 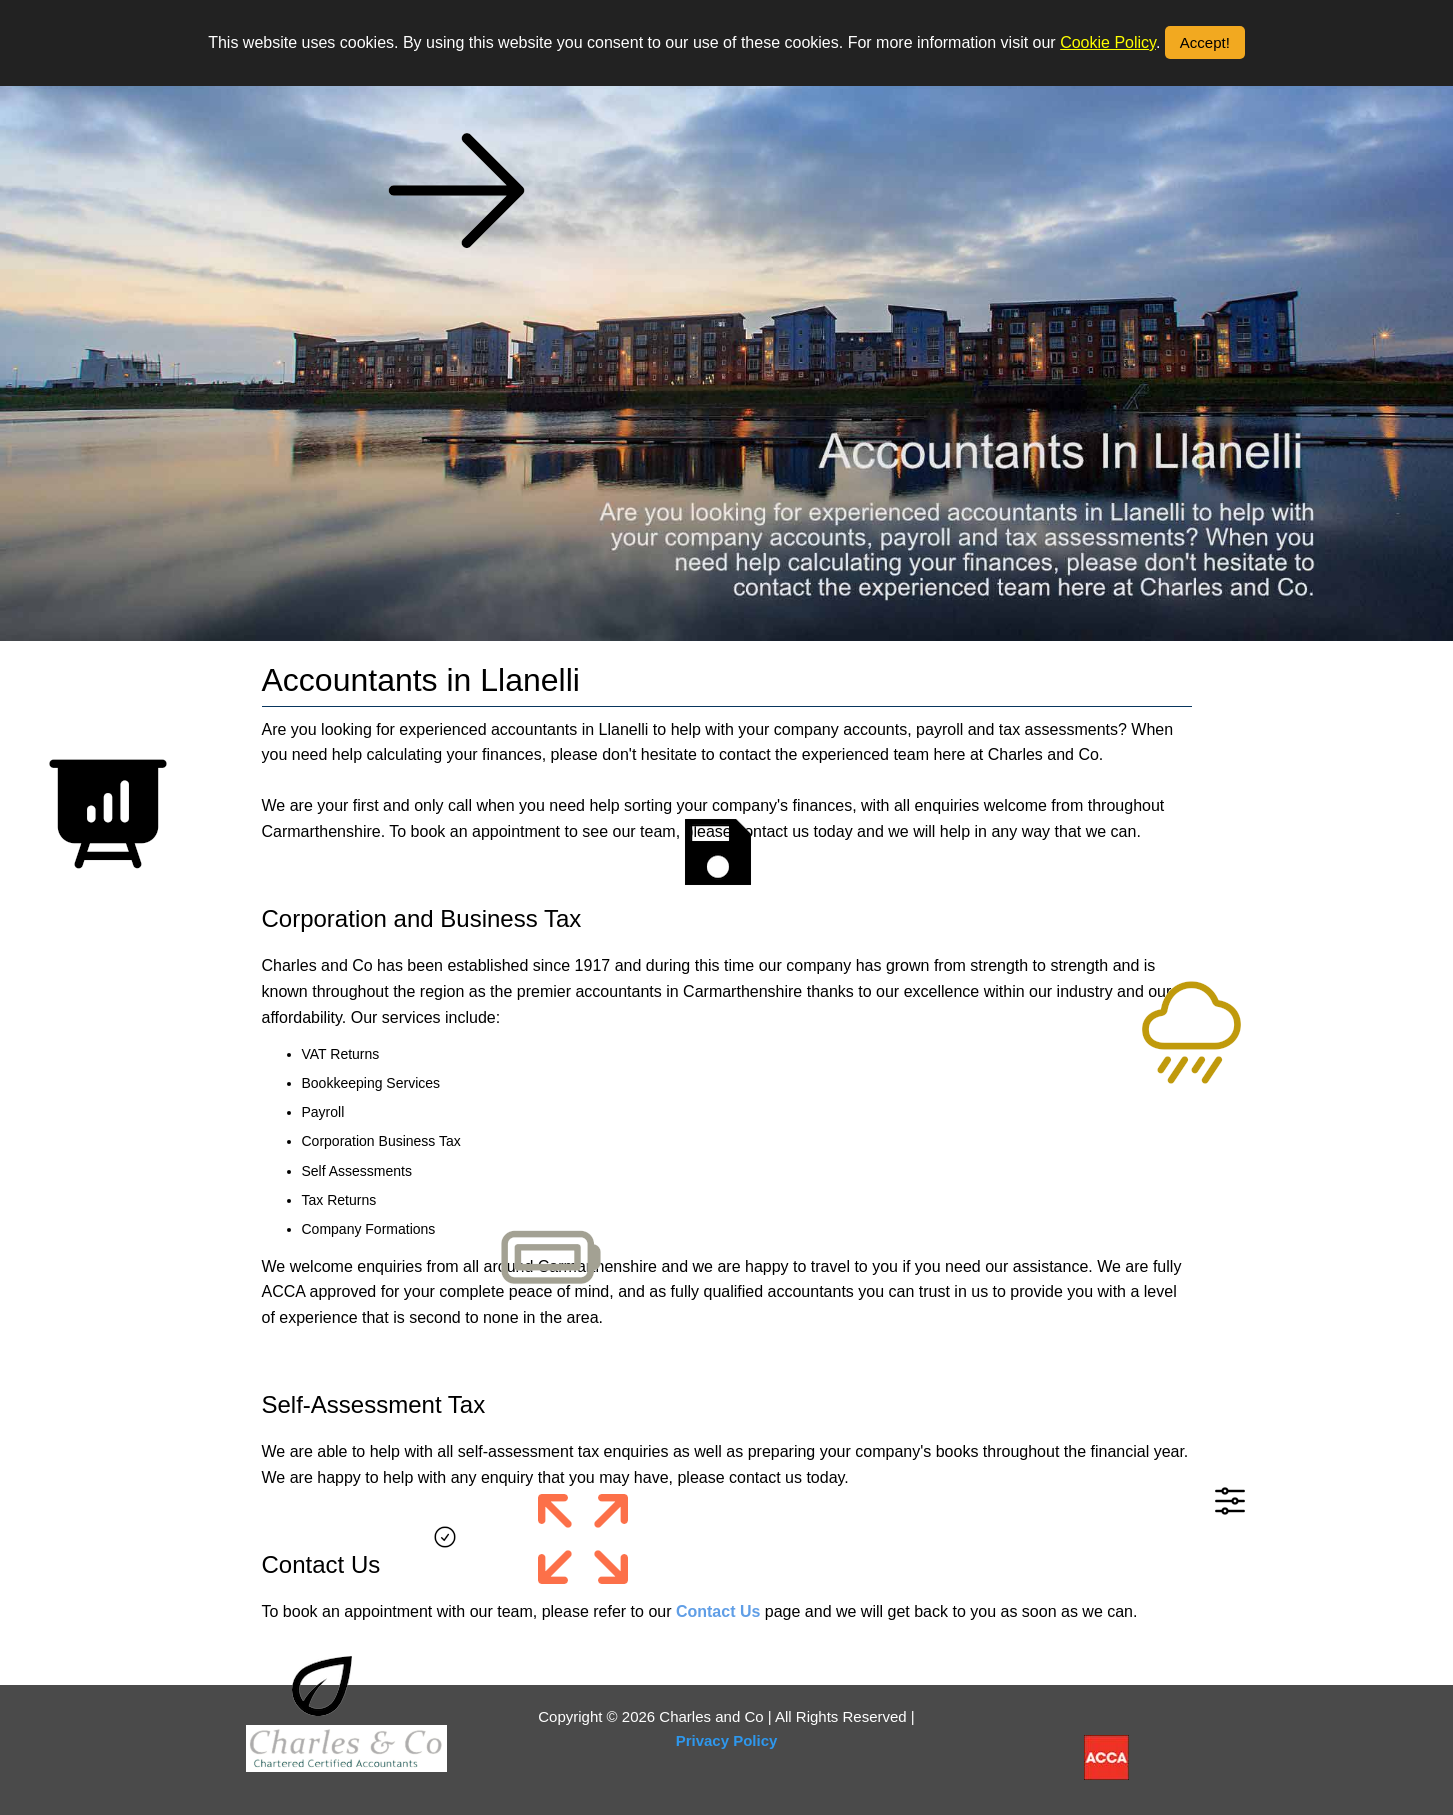 I want to click on save current file or document, so click(x=718, y=852).